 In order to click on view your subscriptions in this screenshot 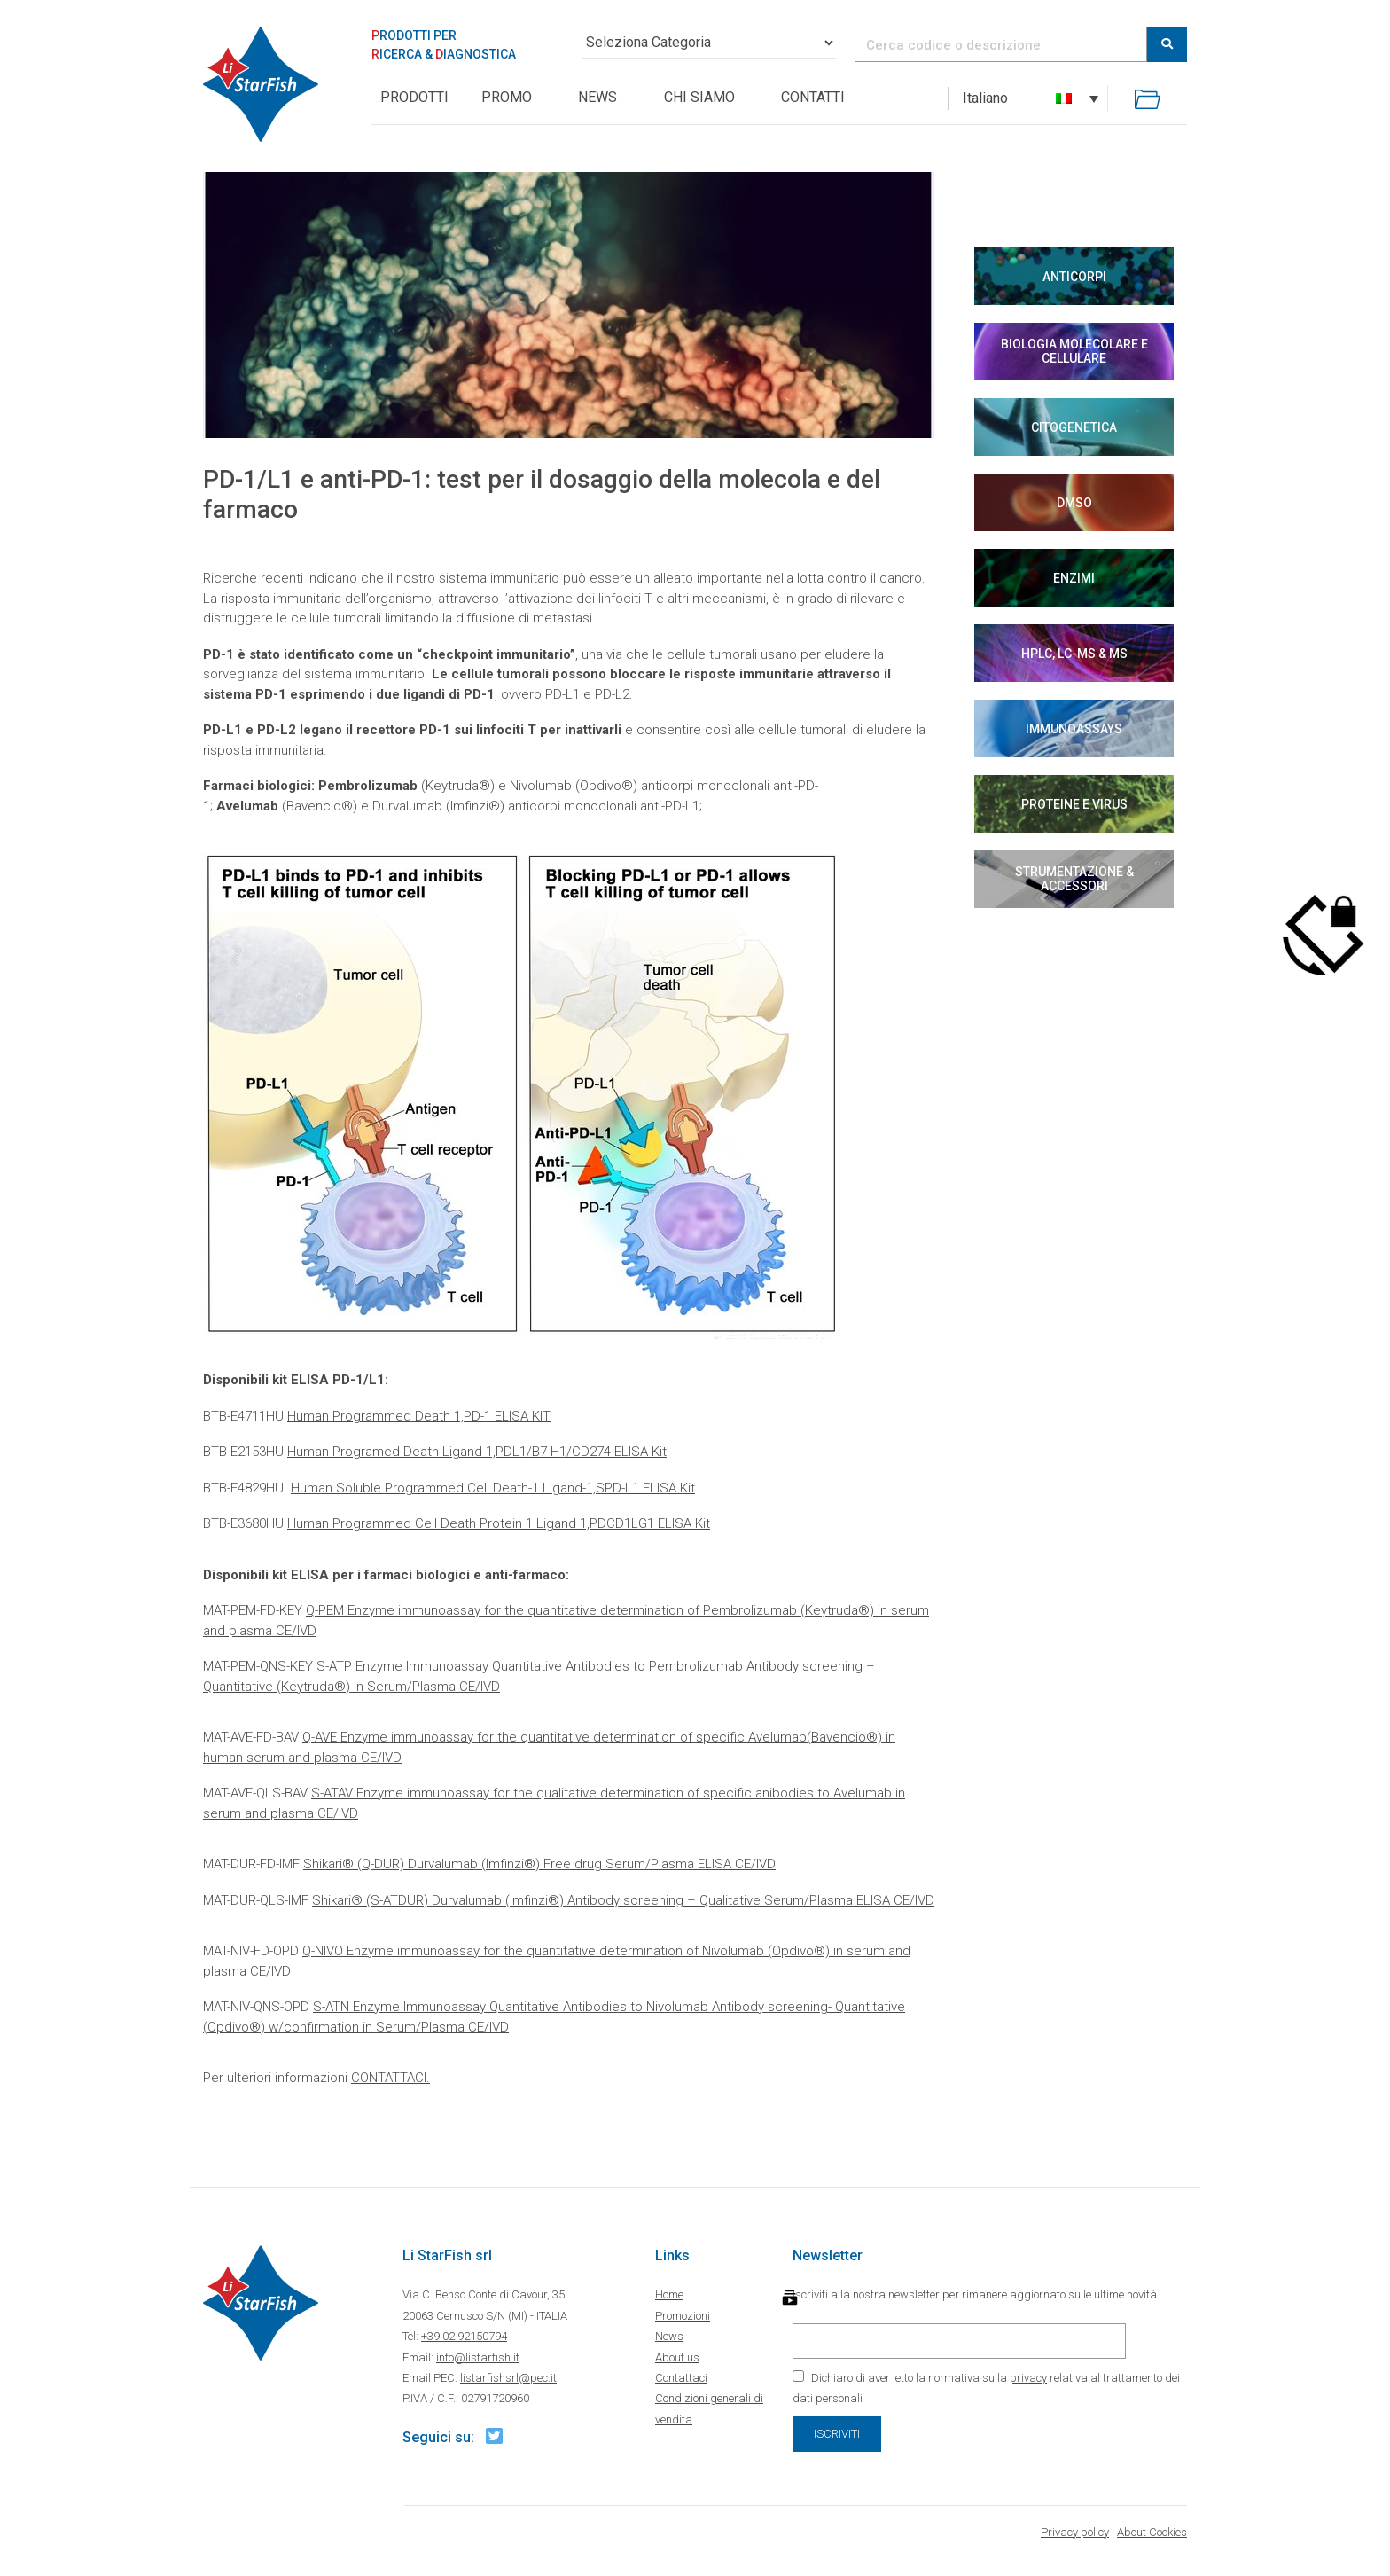, I will do `click(790, 2298)`.